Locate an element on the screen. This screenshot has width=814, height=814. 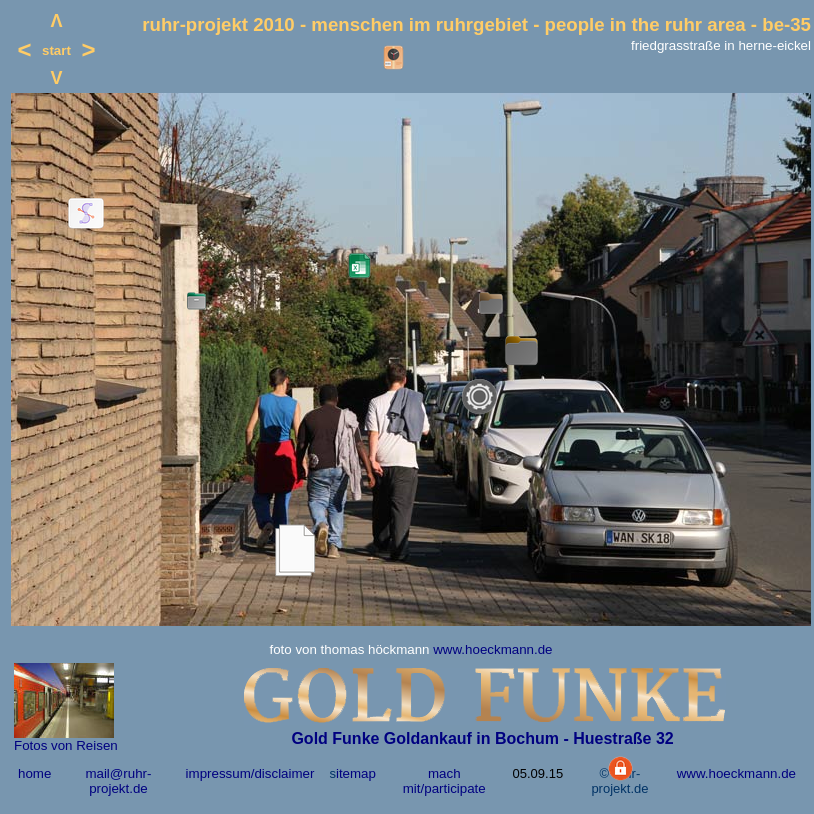
drop files here to move them into this folder is located at coordinates (491, 303).